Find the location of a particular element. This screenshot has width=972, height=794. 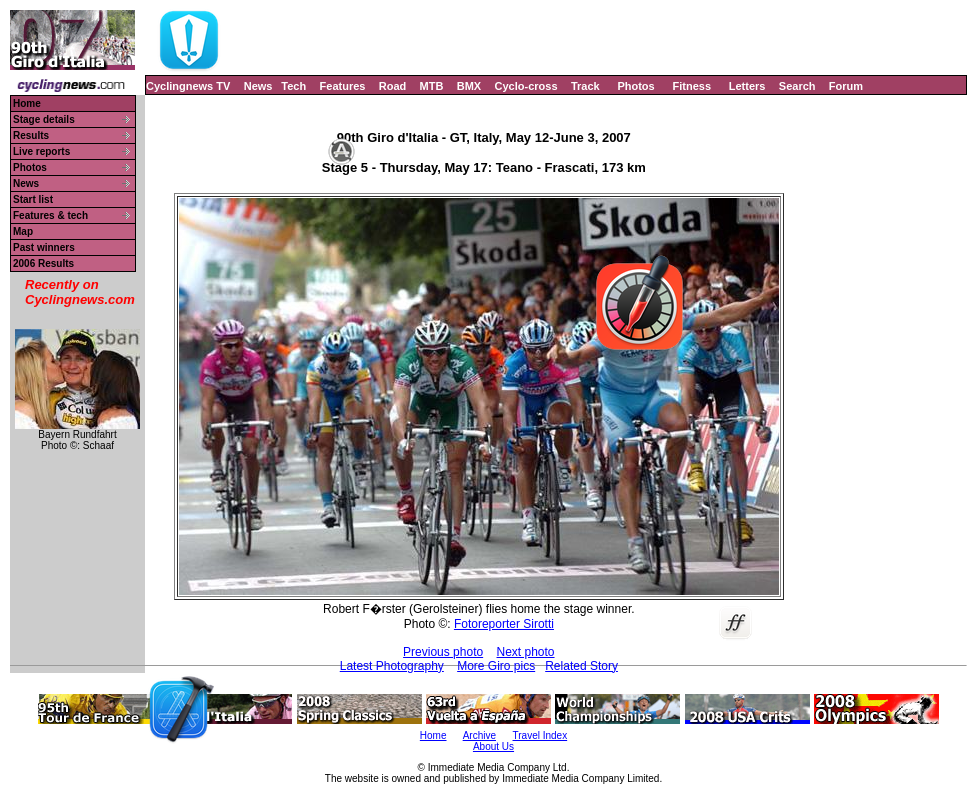

open Xcode development environment is located at coordinates (178, 709).